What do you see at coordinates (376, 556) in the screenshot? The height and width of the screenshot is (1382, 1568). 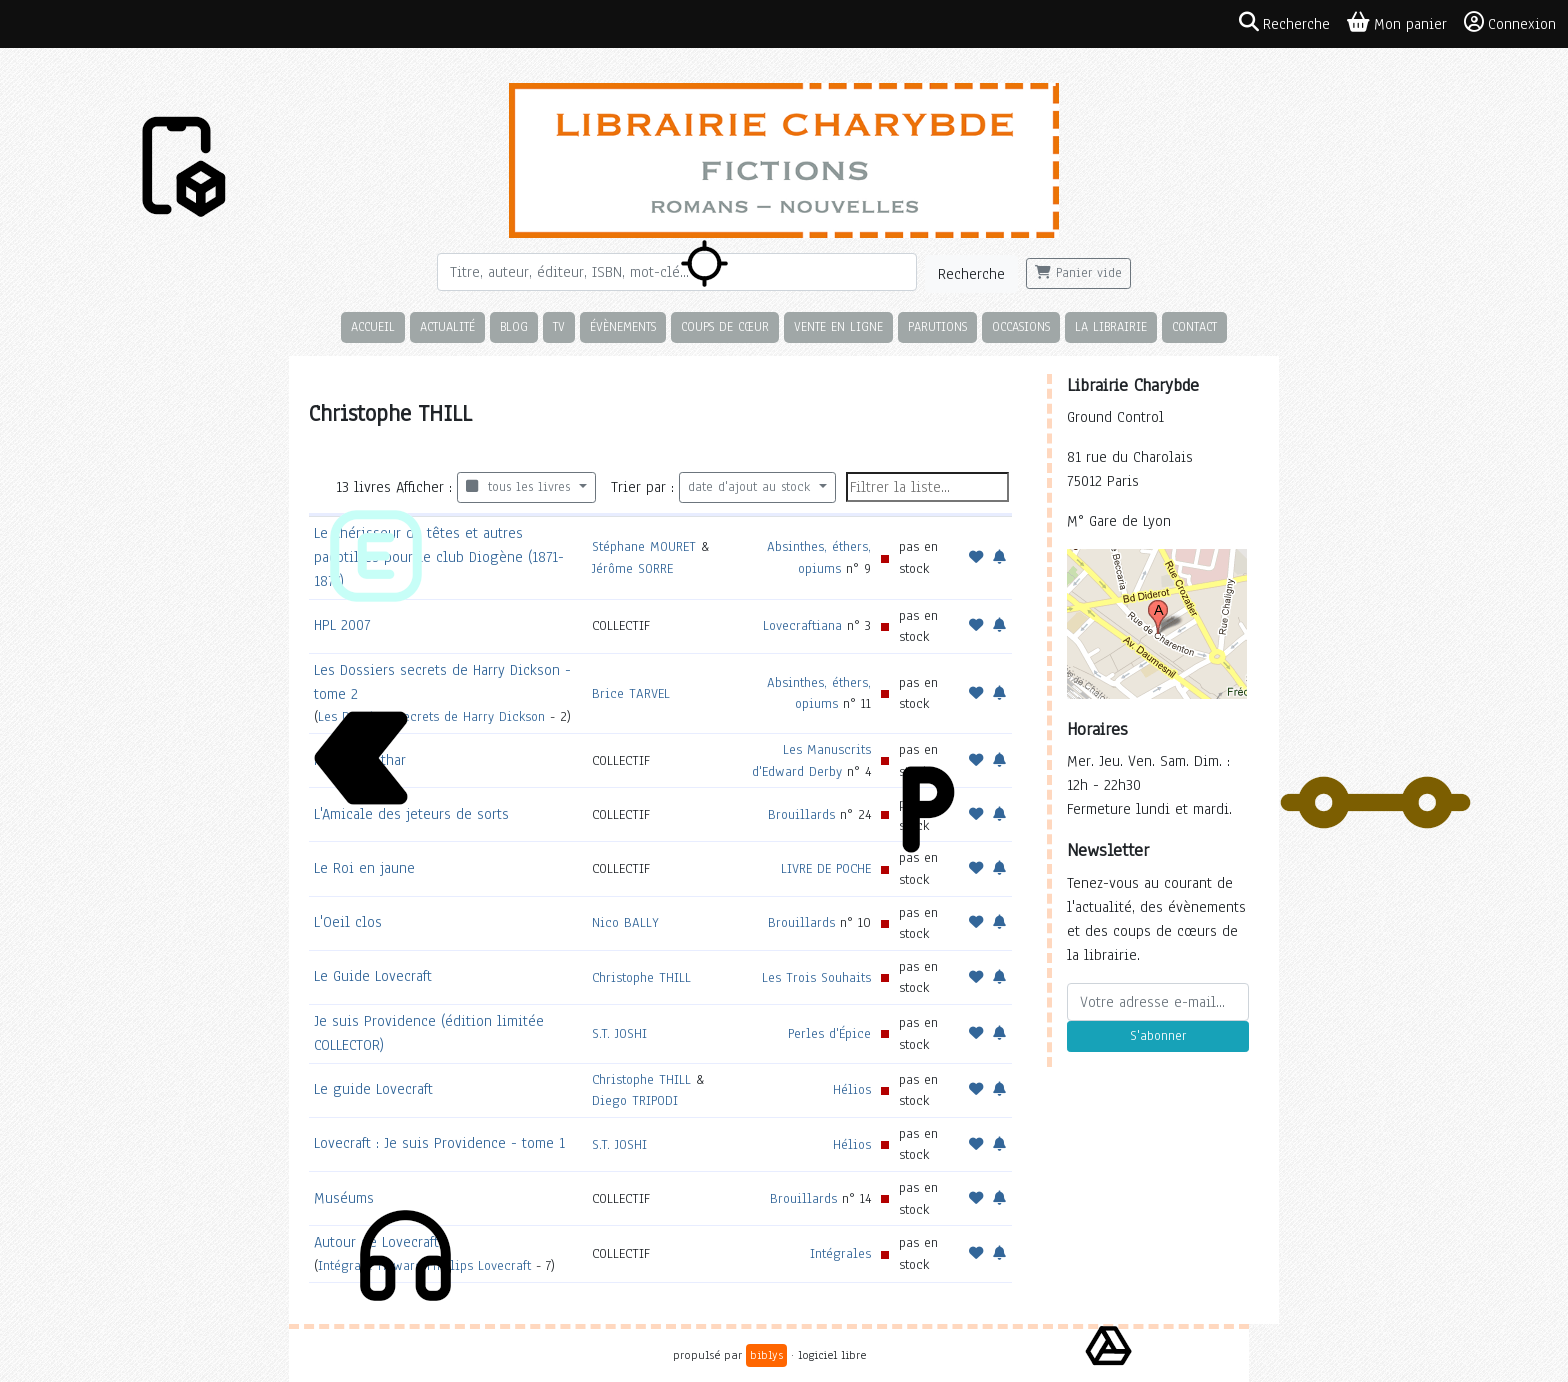 I see `visit etsy store or marketplace` at bounding box center [376, 556].